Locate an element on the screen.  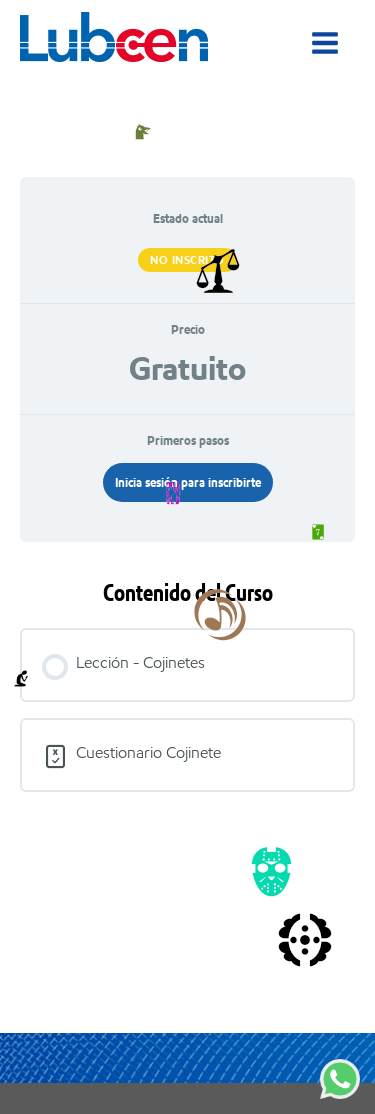
indicates unfair or biased judgment is located at coordinates (218, 271).